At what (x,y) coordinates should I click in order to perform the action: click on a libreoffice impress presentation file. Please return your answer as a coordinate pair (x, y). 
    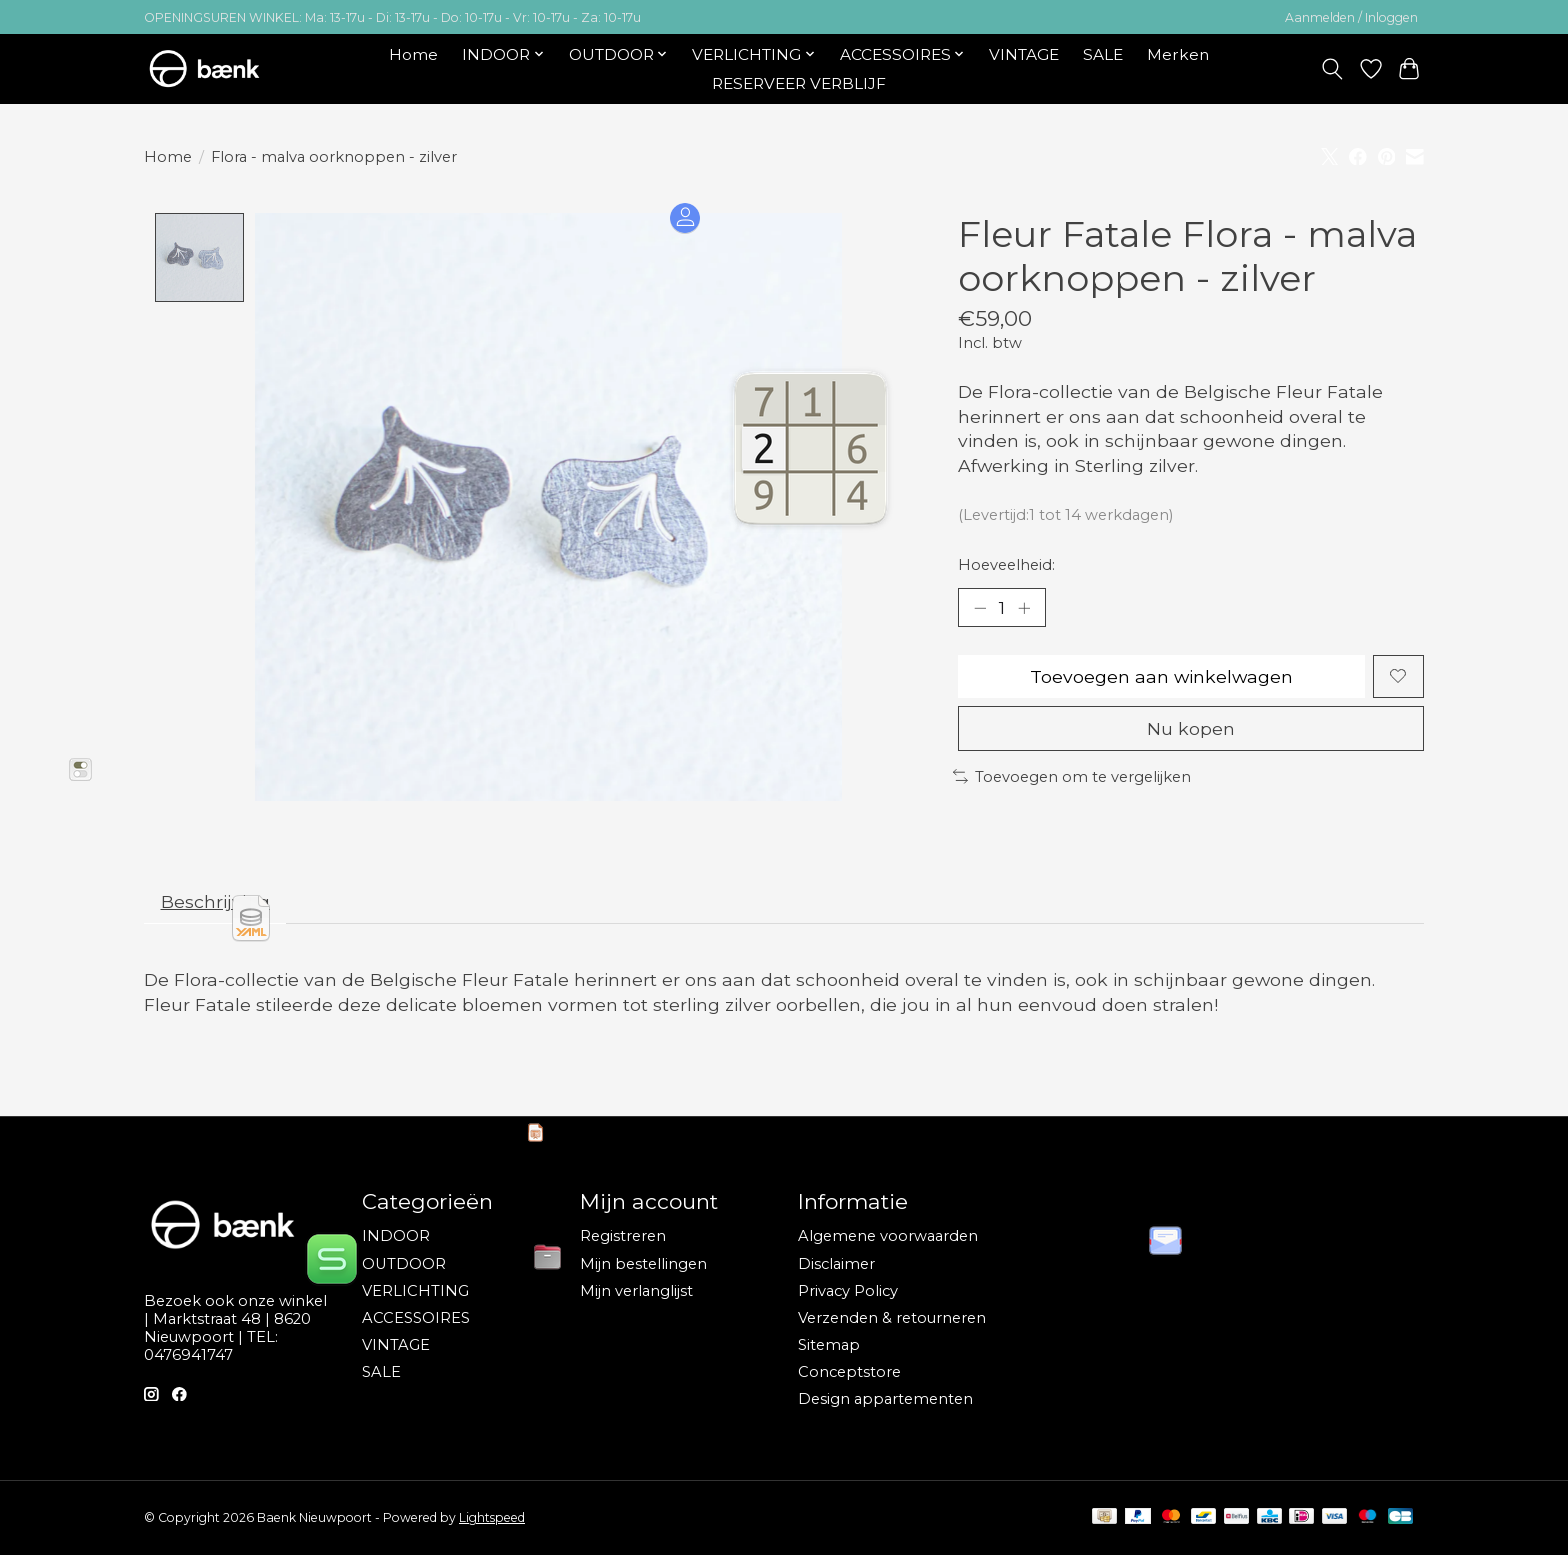
    Looking at the image, I should click on (535, 1132).